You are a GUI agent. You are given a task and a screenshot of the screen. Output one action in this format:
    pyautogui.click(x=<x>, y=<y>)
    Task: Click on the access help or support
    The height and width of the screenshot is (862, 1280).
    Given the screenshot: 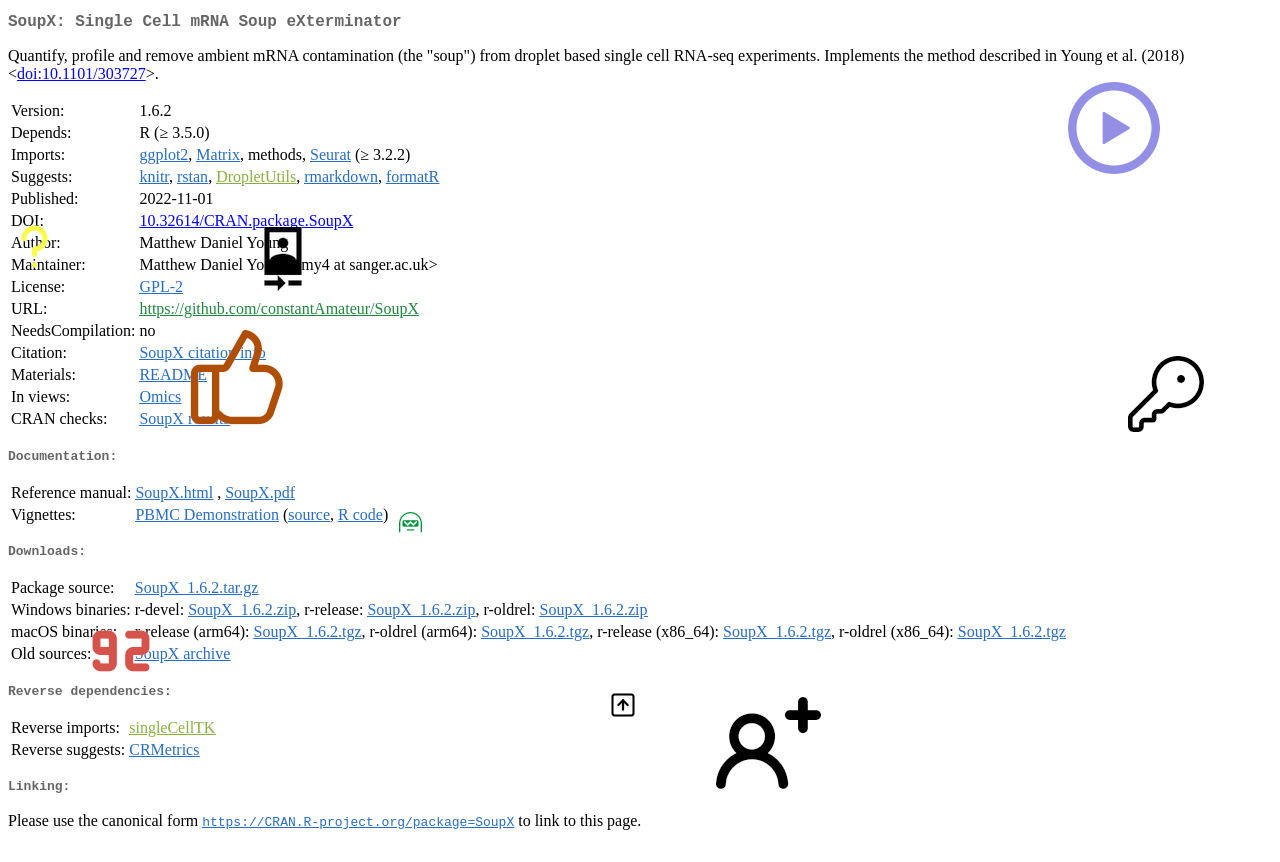 What is the action you would take?
    pyautogui.click(x=34, y=246)
    